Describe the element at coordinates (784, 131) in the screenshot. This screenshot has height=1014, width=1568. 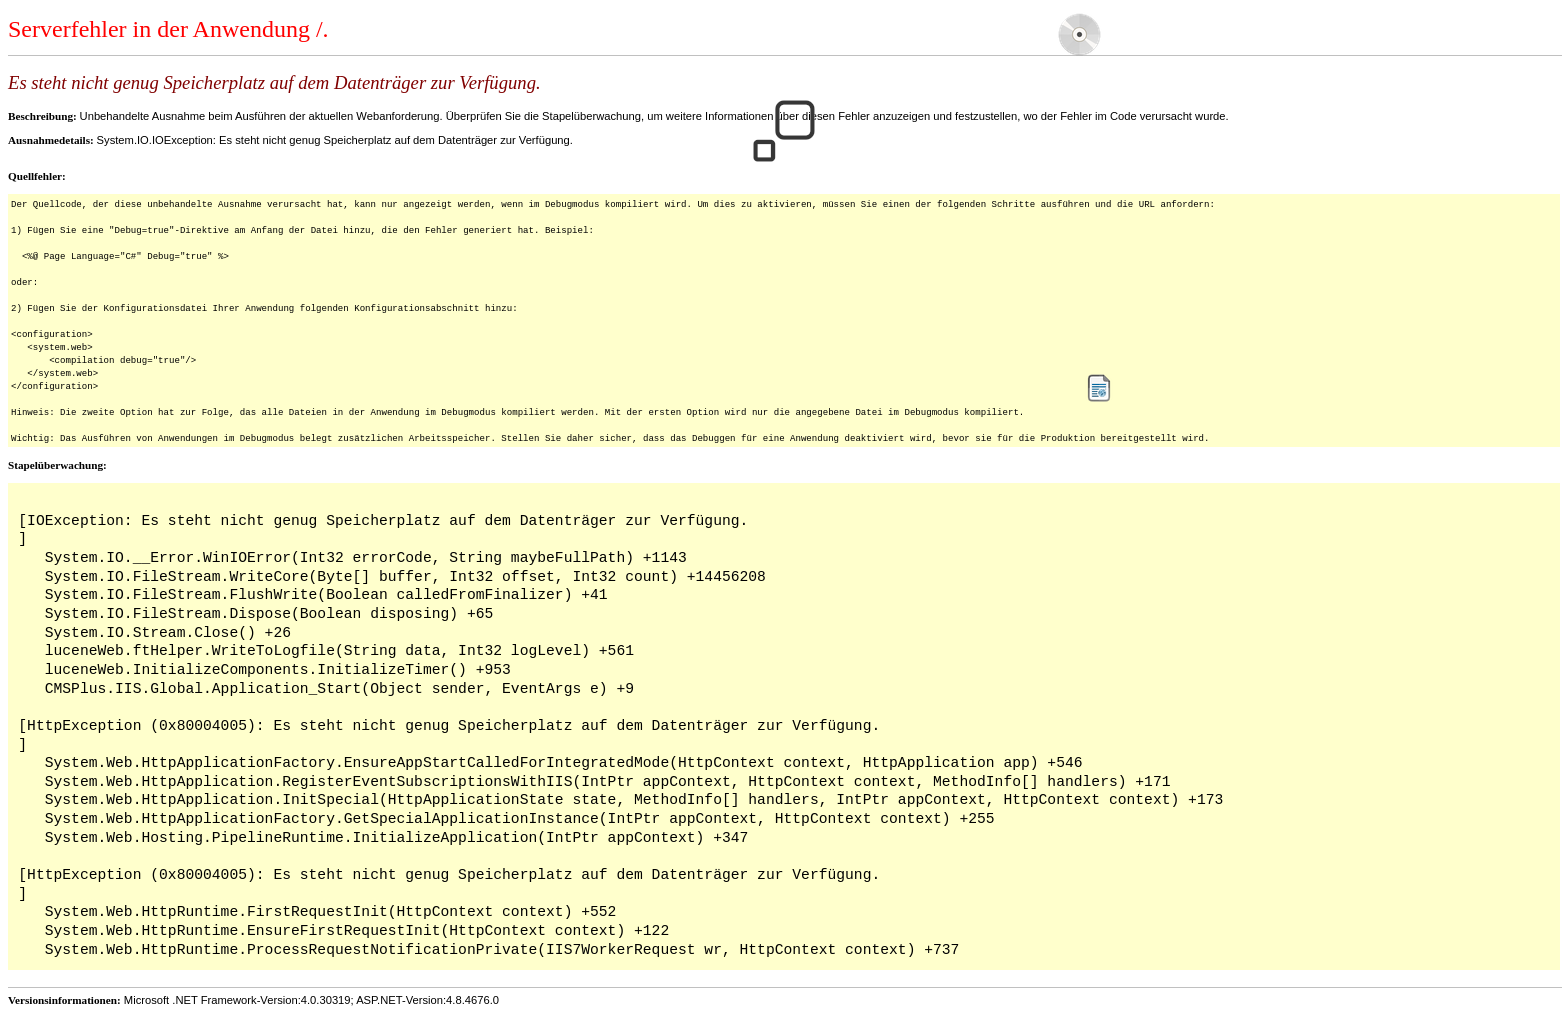
I see `access connected or mounted external drives` at that location.